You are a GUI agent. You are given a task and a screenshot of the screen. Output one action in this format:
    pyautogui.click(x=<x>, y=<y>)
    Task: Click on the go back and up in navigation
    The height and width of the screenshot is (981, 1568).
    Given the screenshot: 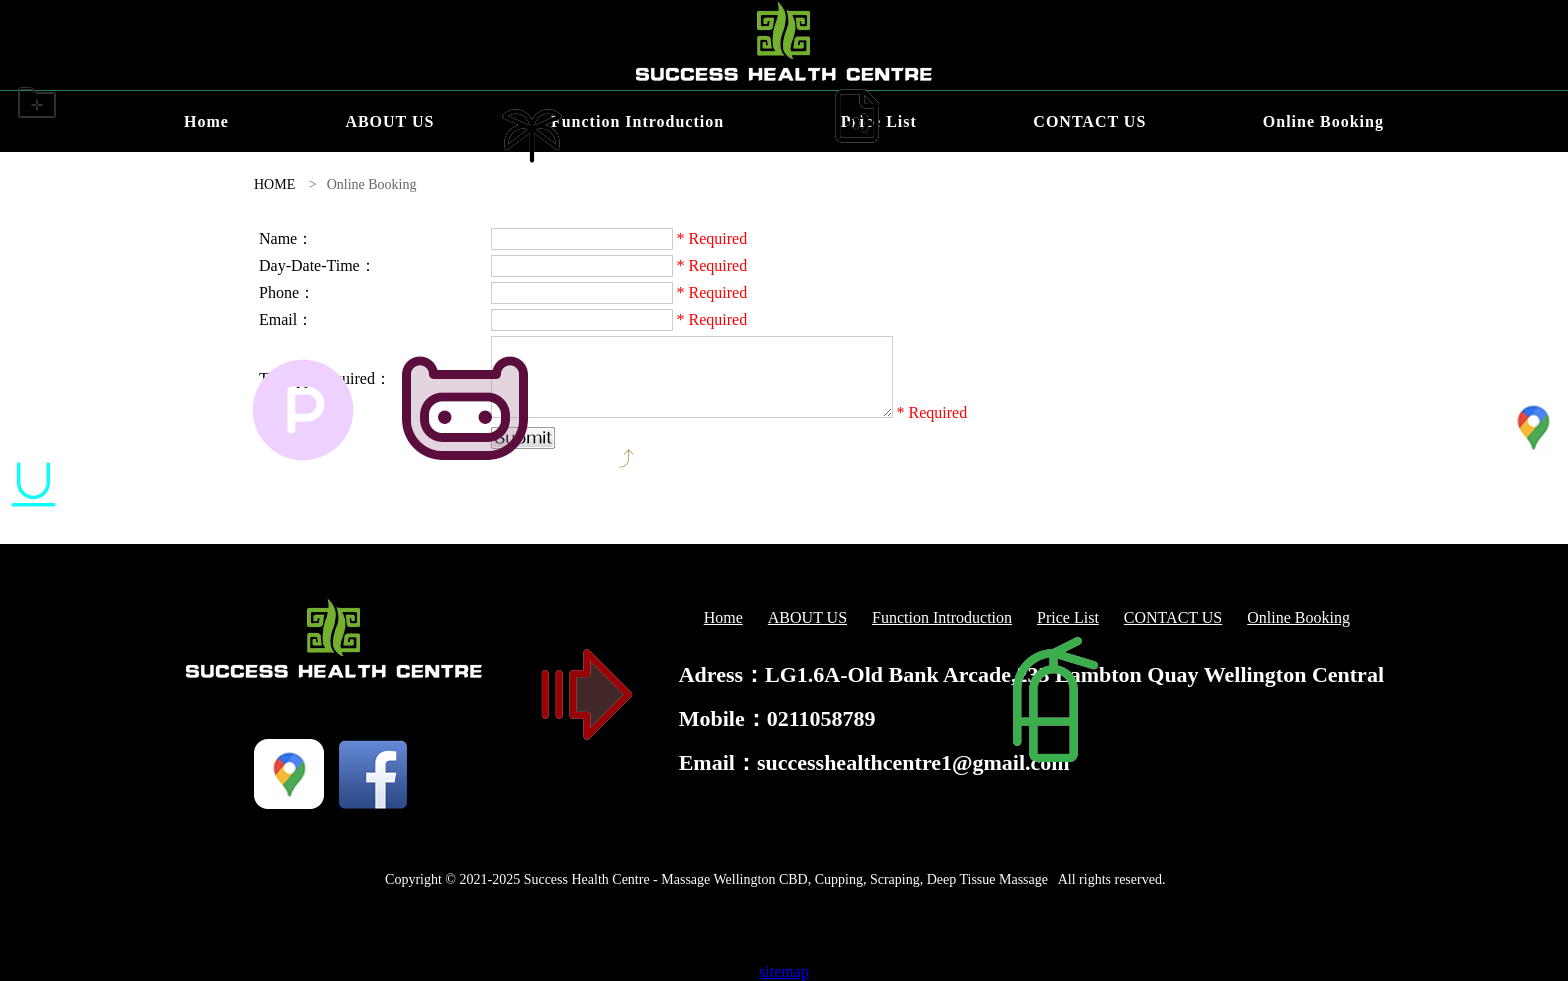 What is the action you would take?
    pyautogui.click(x=626, y=458)
    